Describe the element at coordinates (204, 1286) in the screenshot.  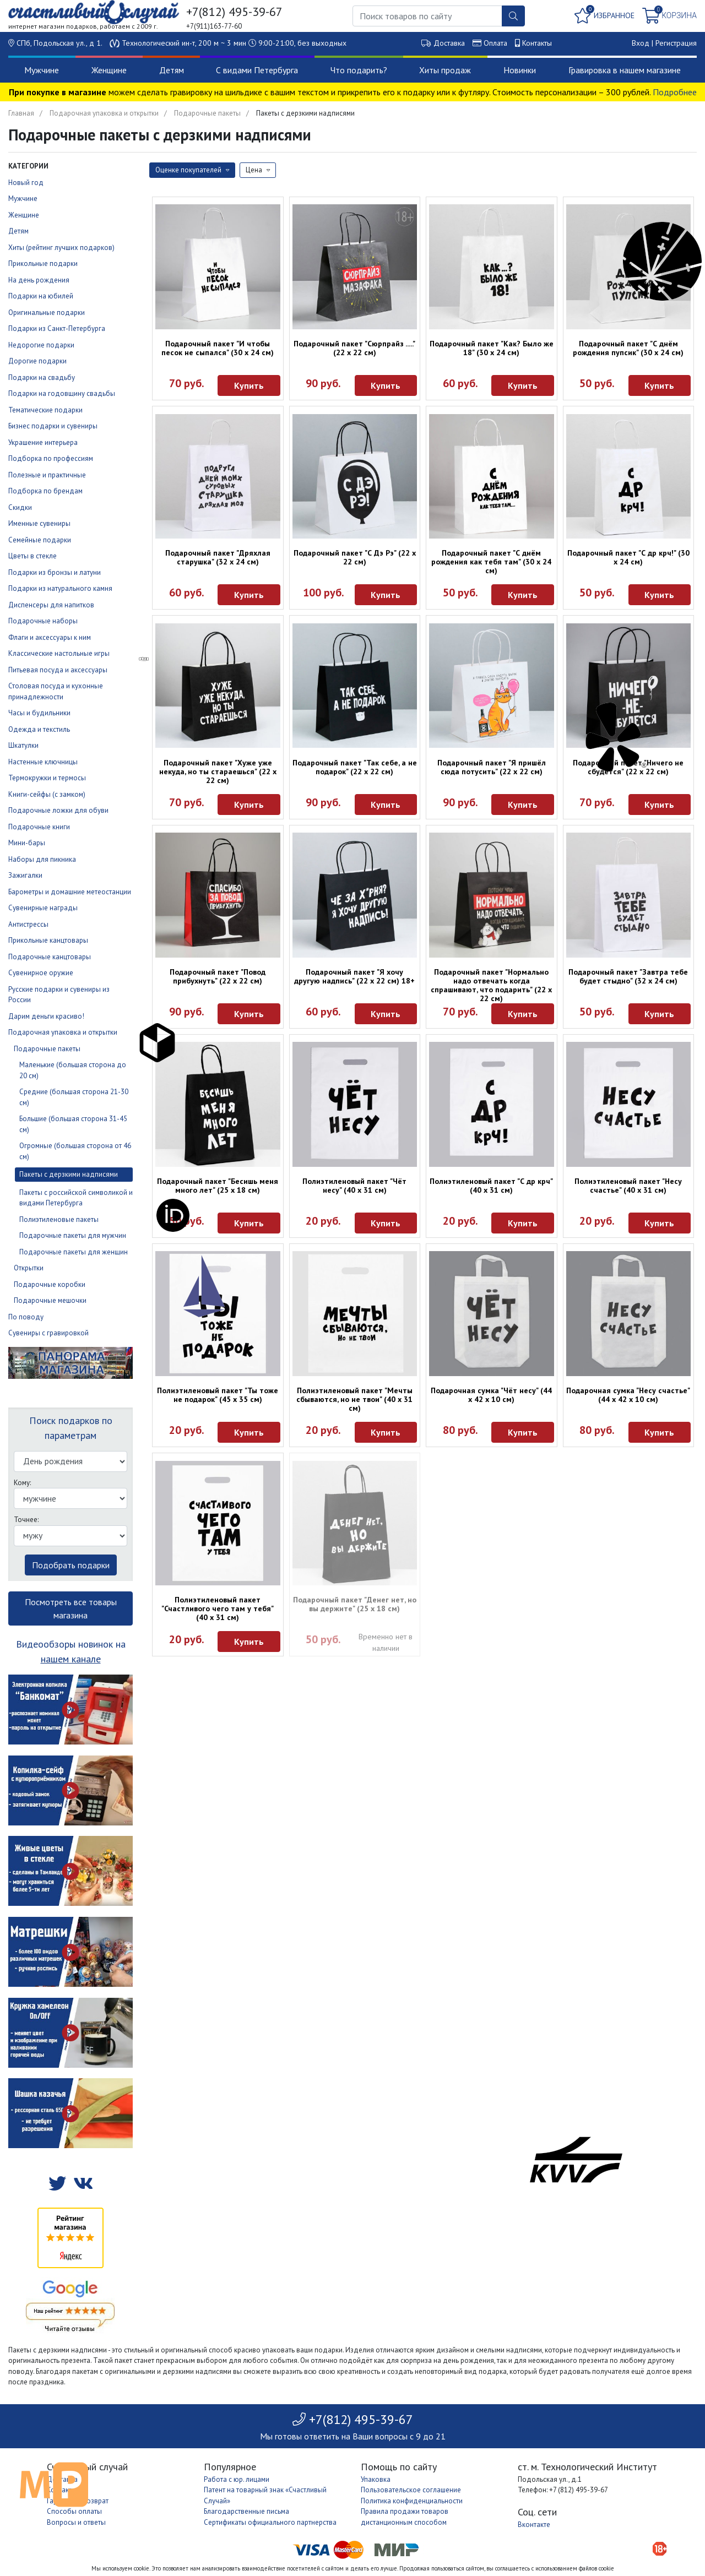
I see `istio service mesh logo` at that location.